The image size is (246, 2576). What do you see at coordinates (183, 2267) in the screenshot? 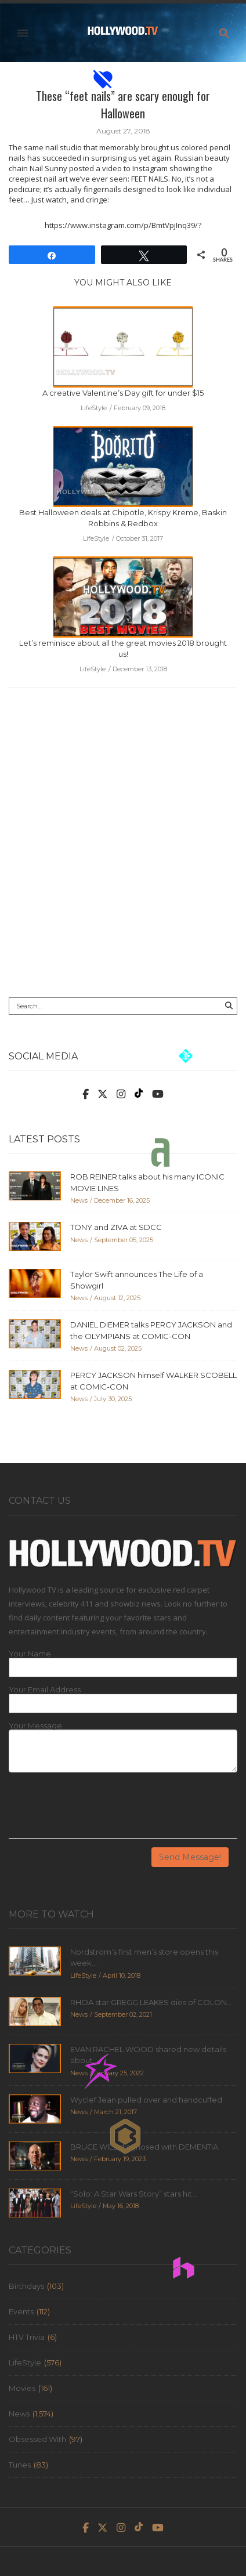
I see `open the Hearth app` at bounding box center [183, 2267].